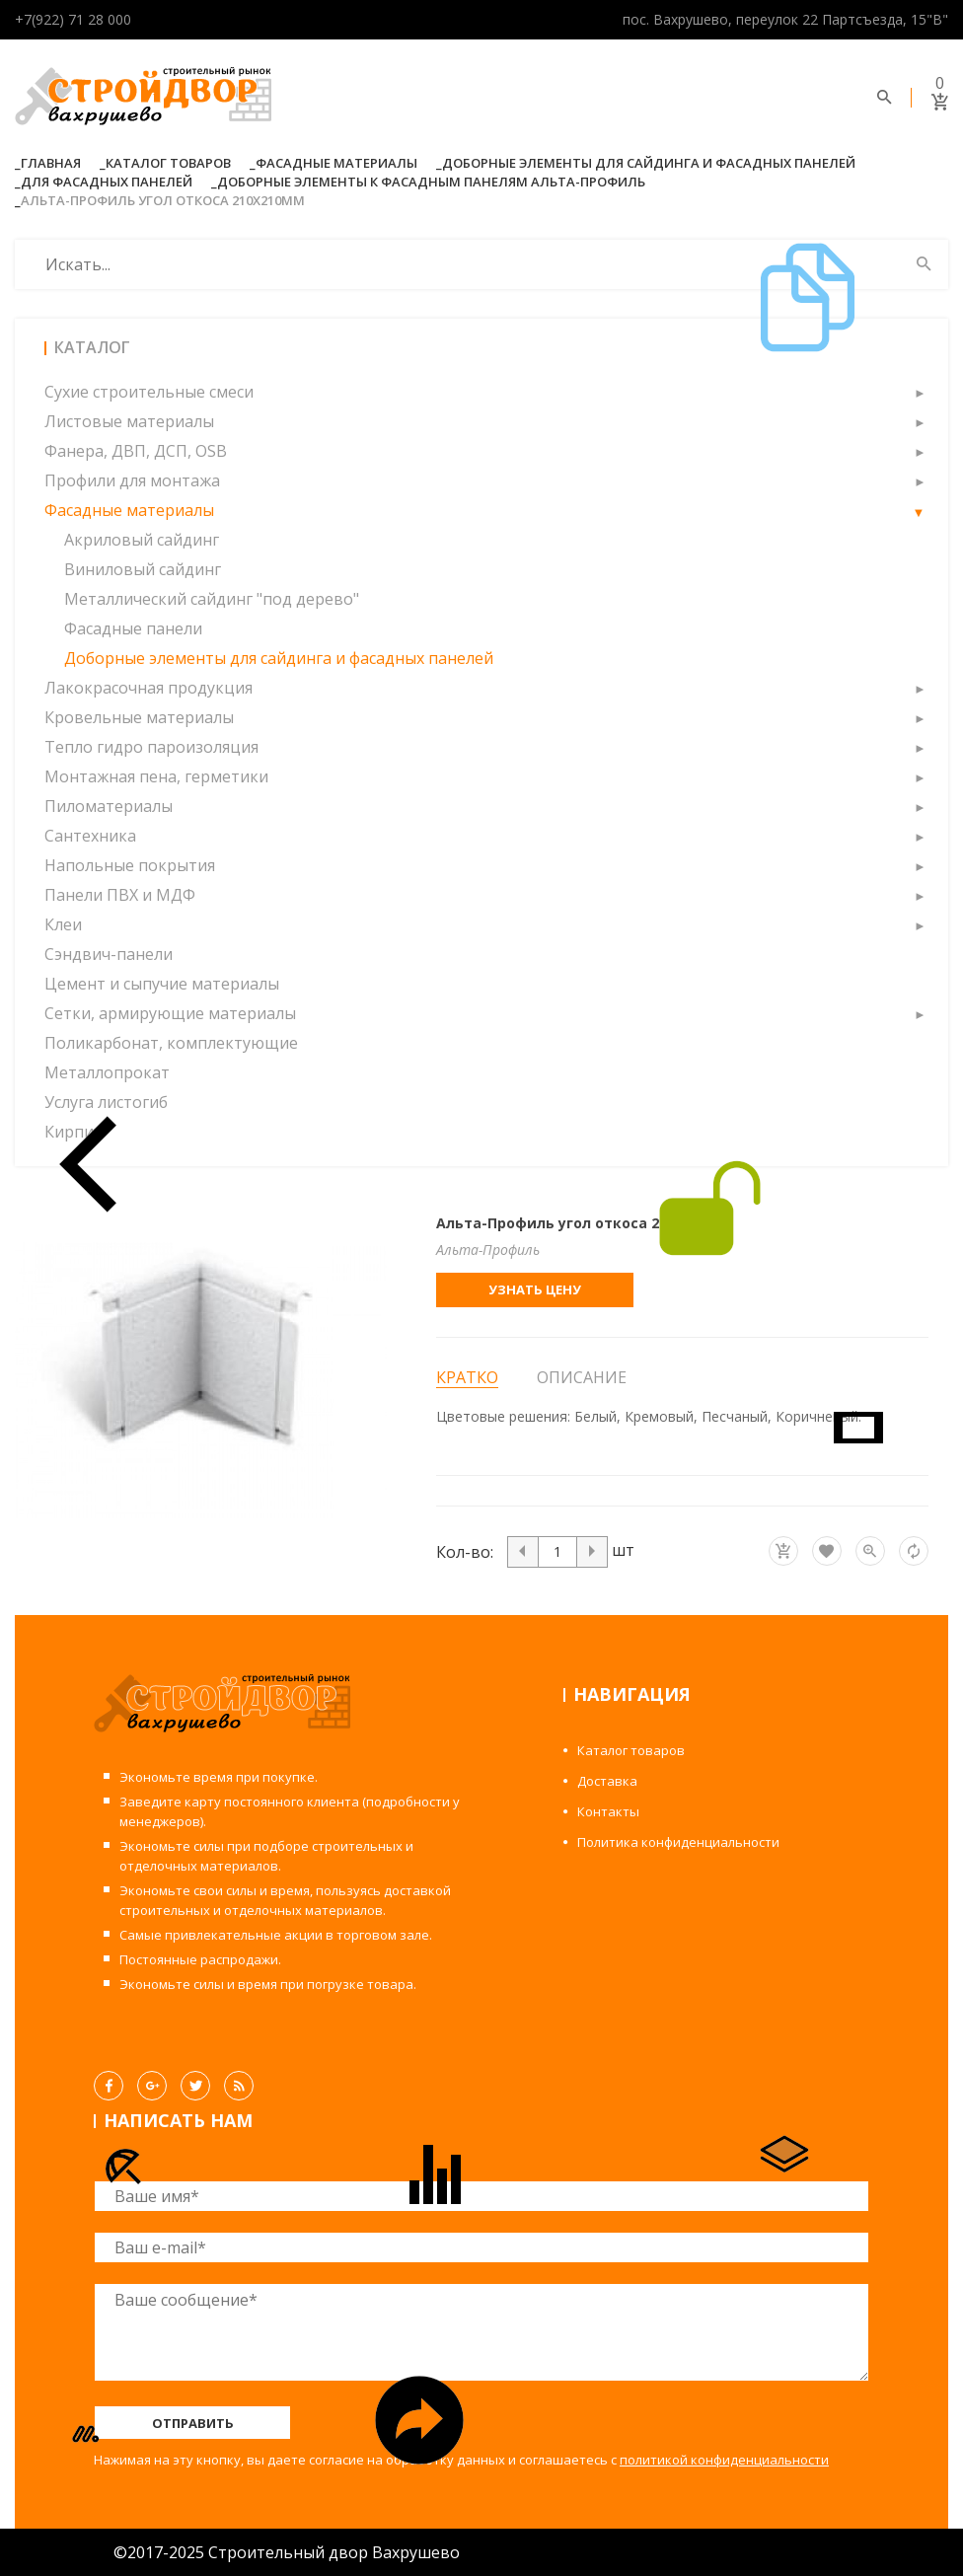 The width and height of the screenshot is (963, 2576). I want to click on unlocked or unsecured state, so click(709, 1208).